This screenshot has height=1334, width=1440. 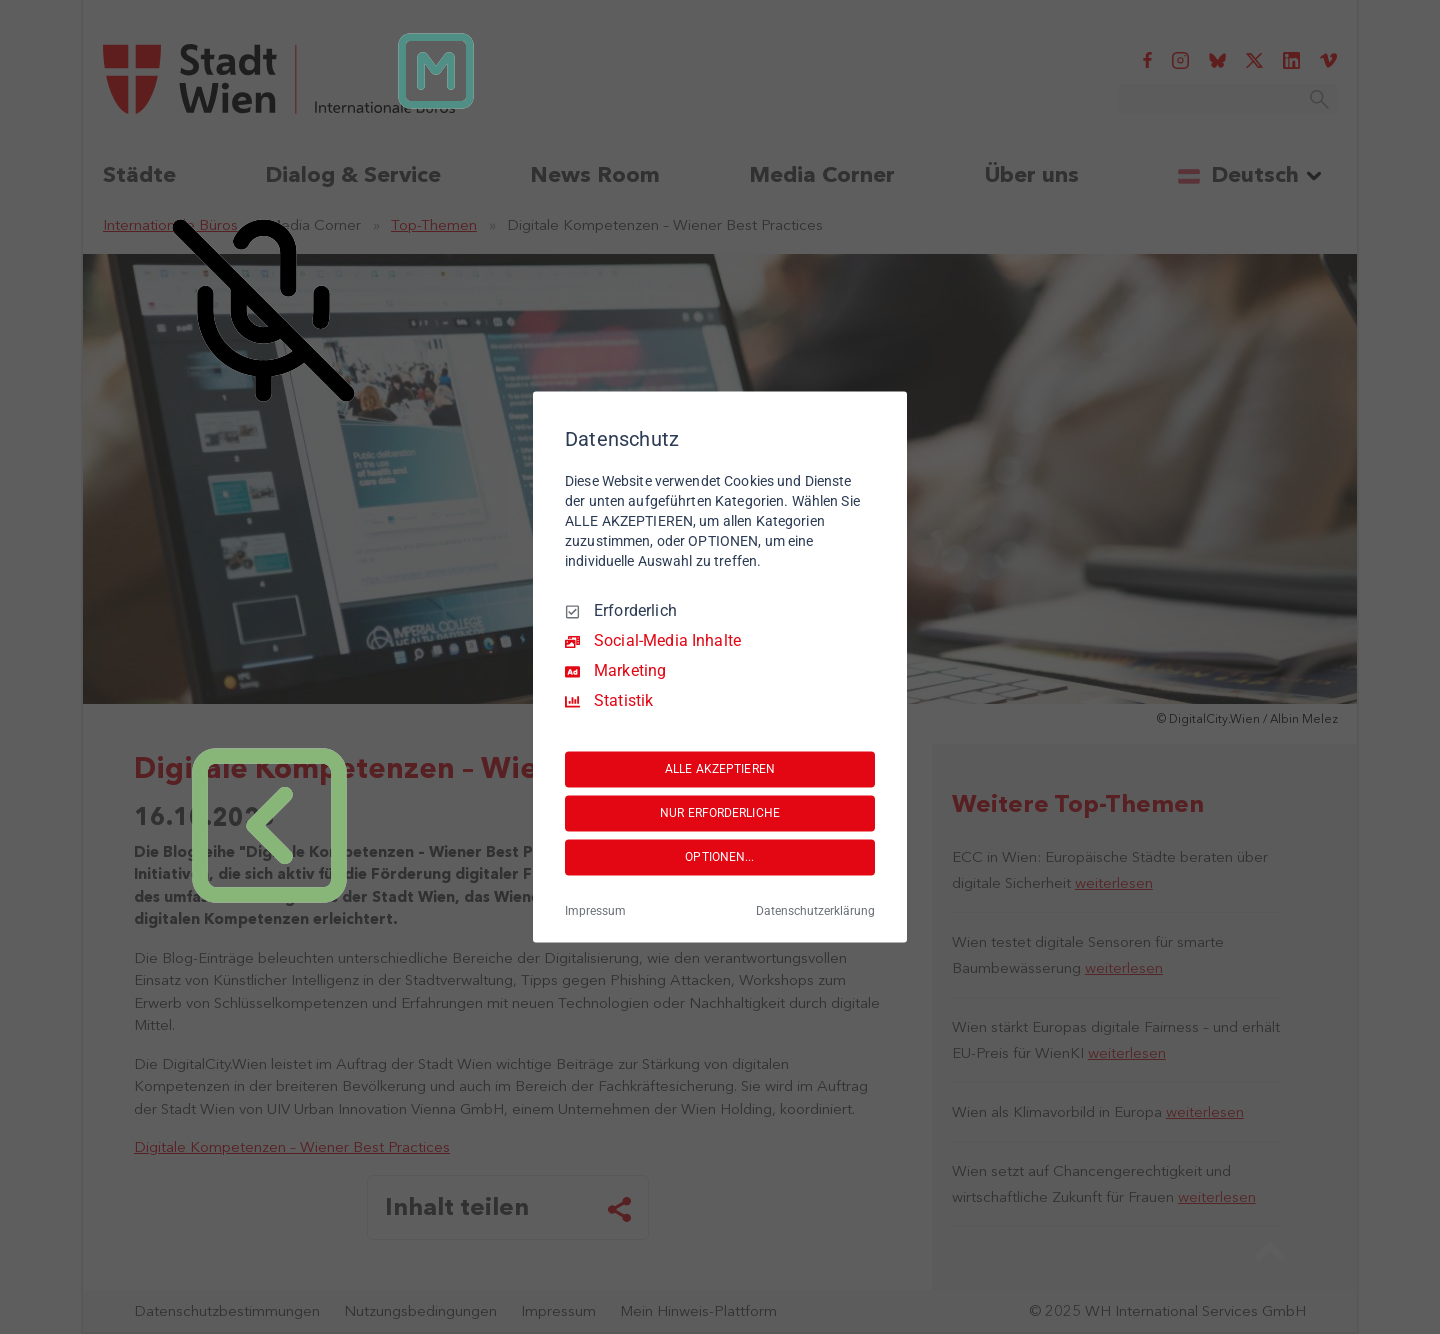 What do you see at coordinates (436, 71) in the screenshot?
I see `toggle medium size or format option` at bounding box center [436, 71].